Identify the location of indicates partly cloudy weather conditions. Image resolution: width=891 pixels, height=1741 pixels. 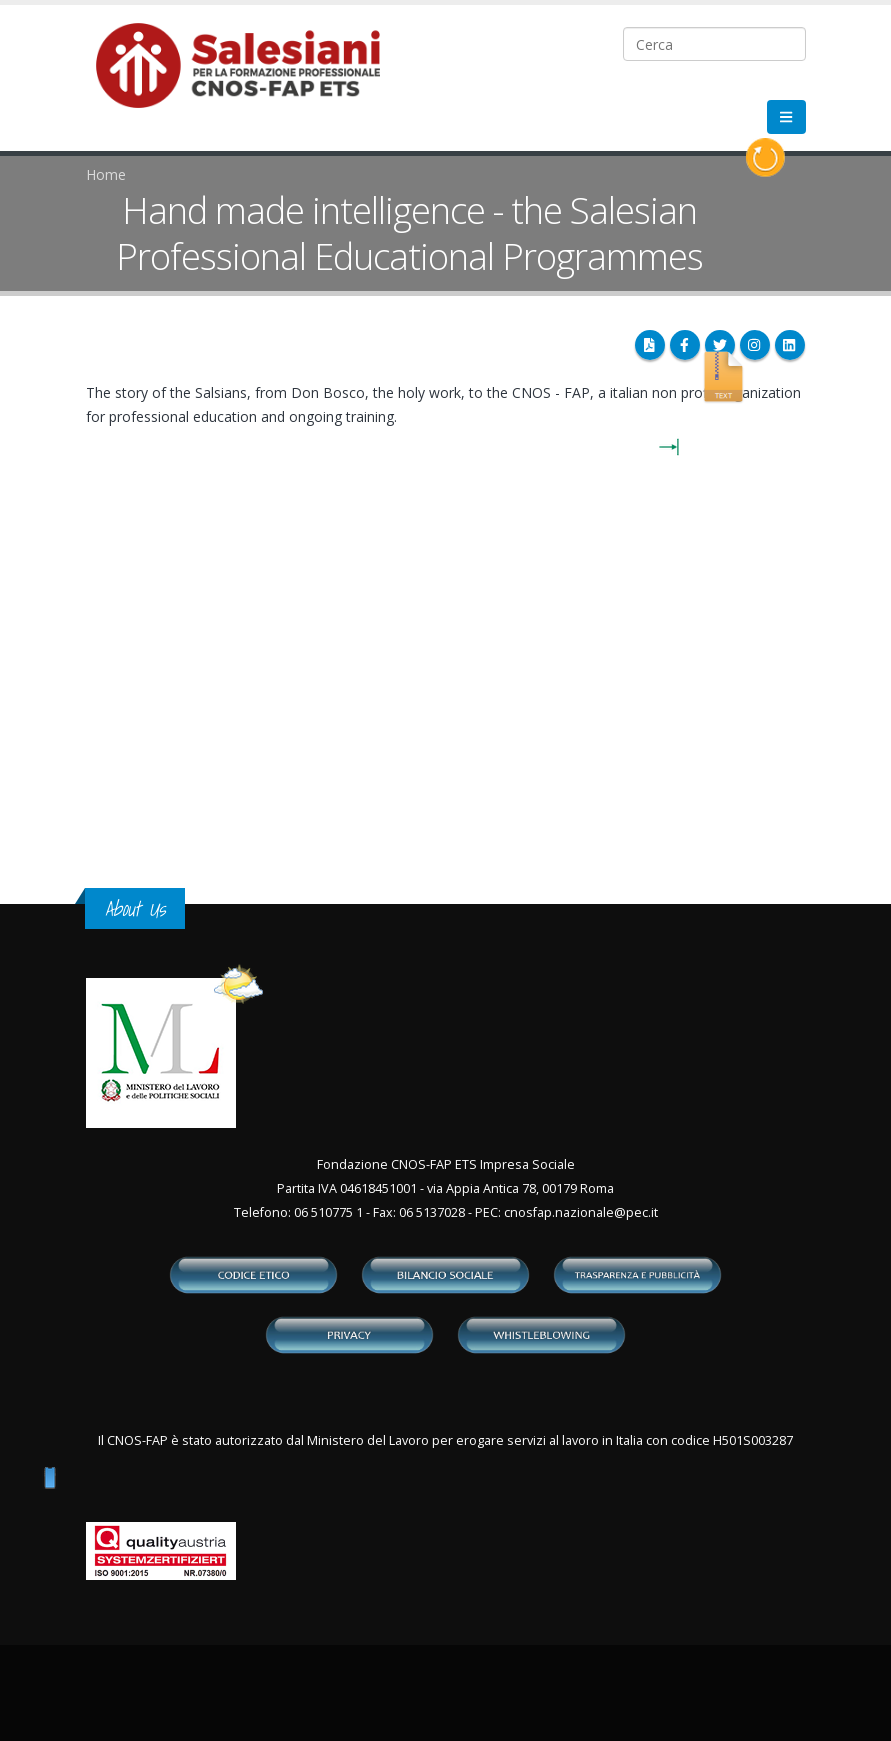
(238, 985).